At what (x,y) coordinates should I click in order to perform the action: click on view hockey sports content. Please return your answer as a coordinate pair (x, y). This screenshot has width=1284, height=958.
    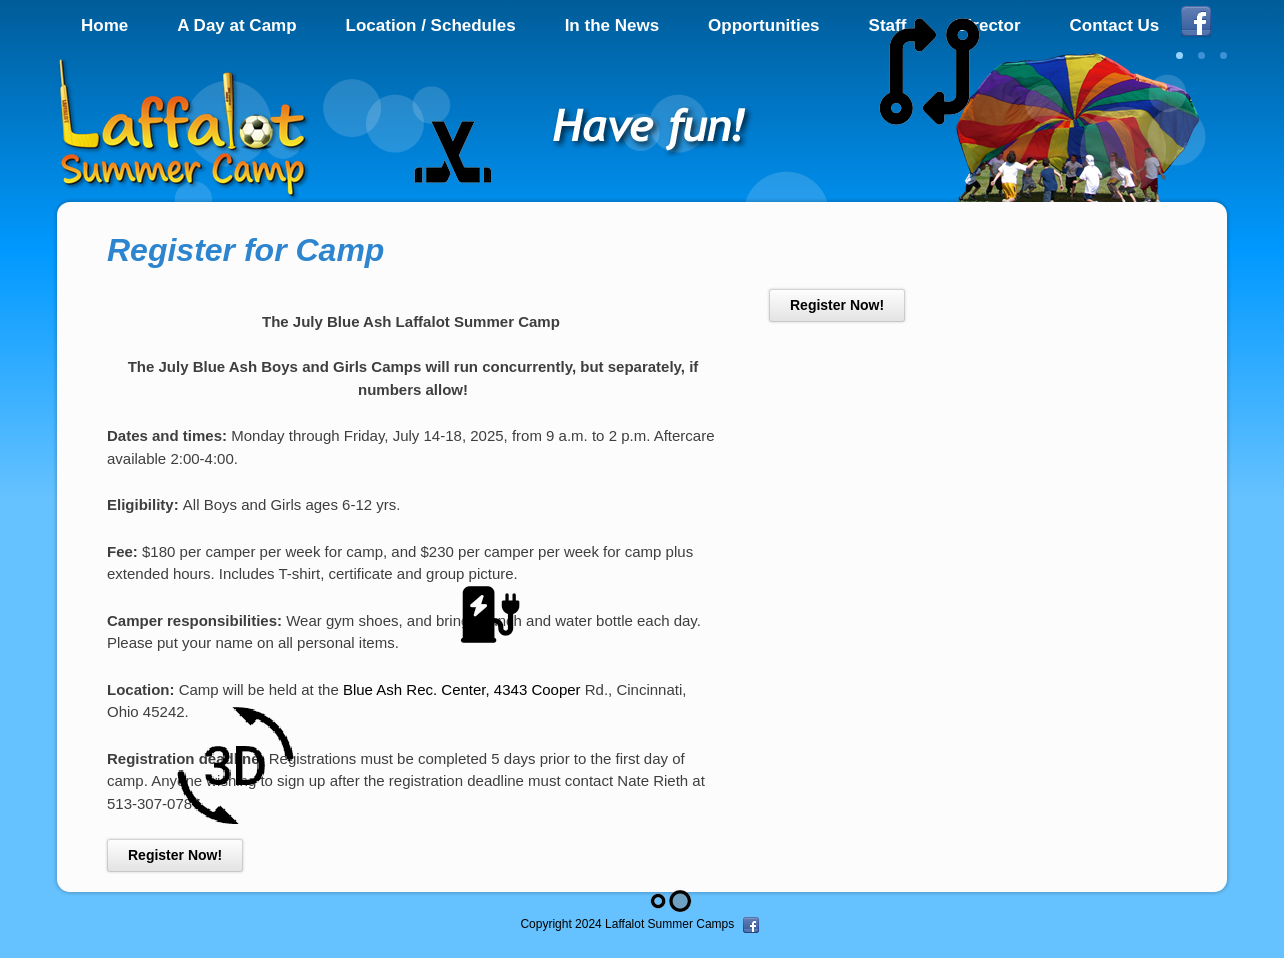
    Looking at the image, I should click on (453, 152).